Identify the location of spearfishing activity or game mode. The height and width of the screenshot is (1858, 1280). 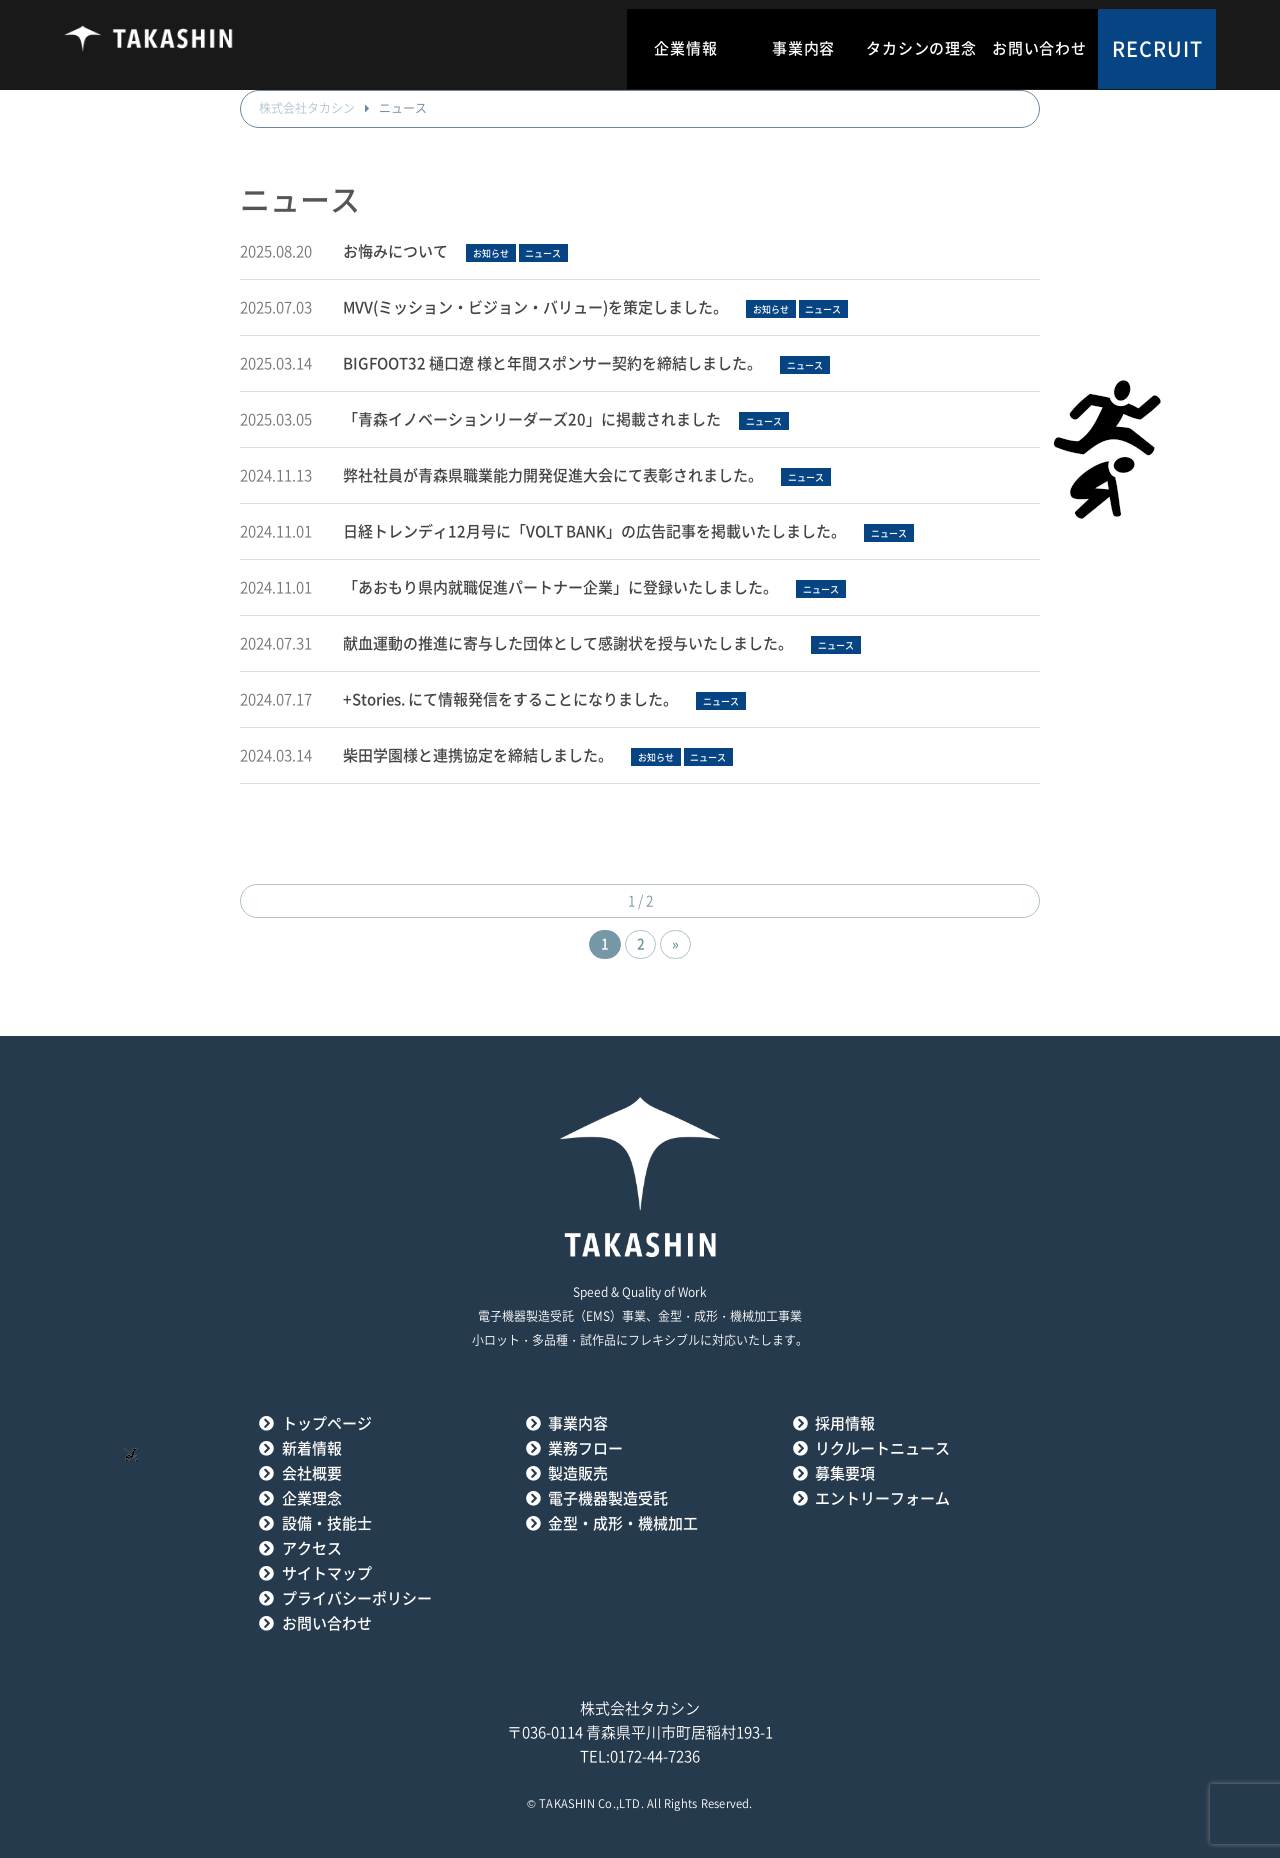
(131, 1455).